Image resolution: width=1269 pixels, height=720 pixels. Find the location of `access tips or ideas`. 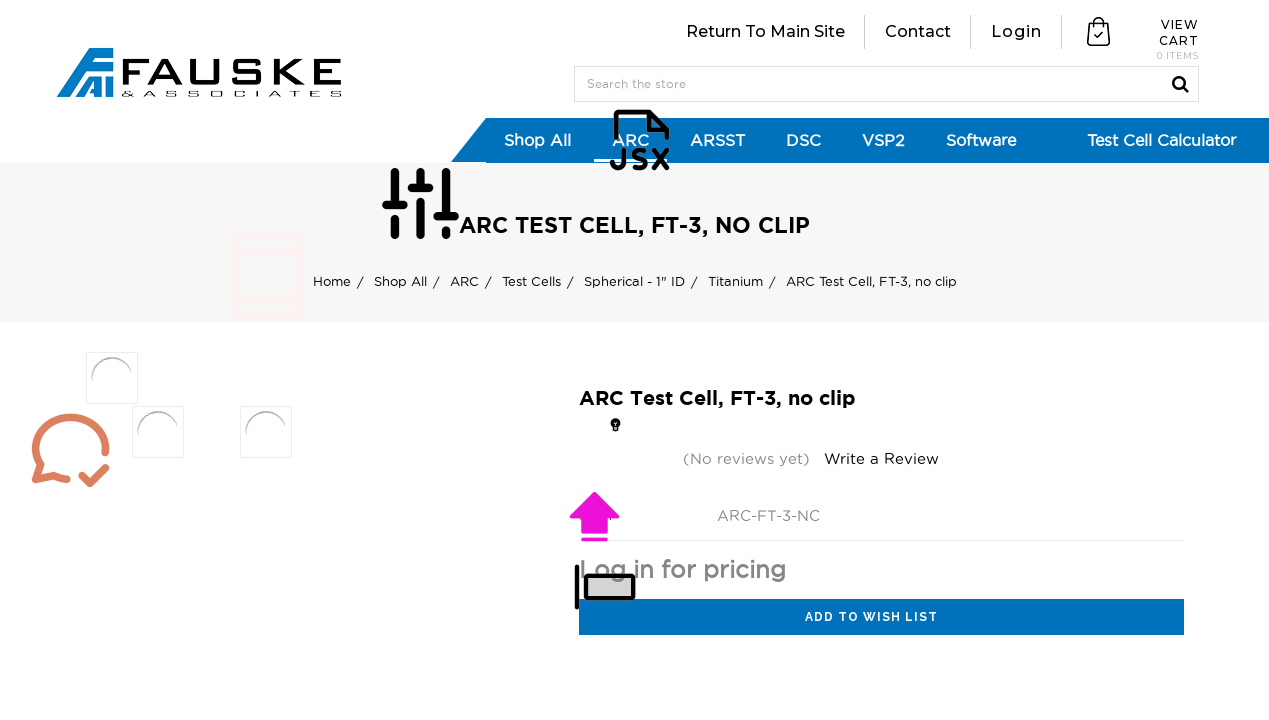

access tips or ideas is located at coordinates (615, 424).